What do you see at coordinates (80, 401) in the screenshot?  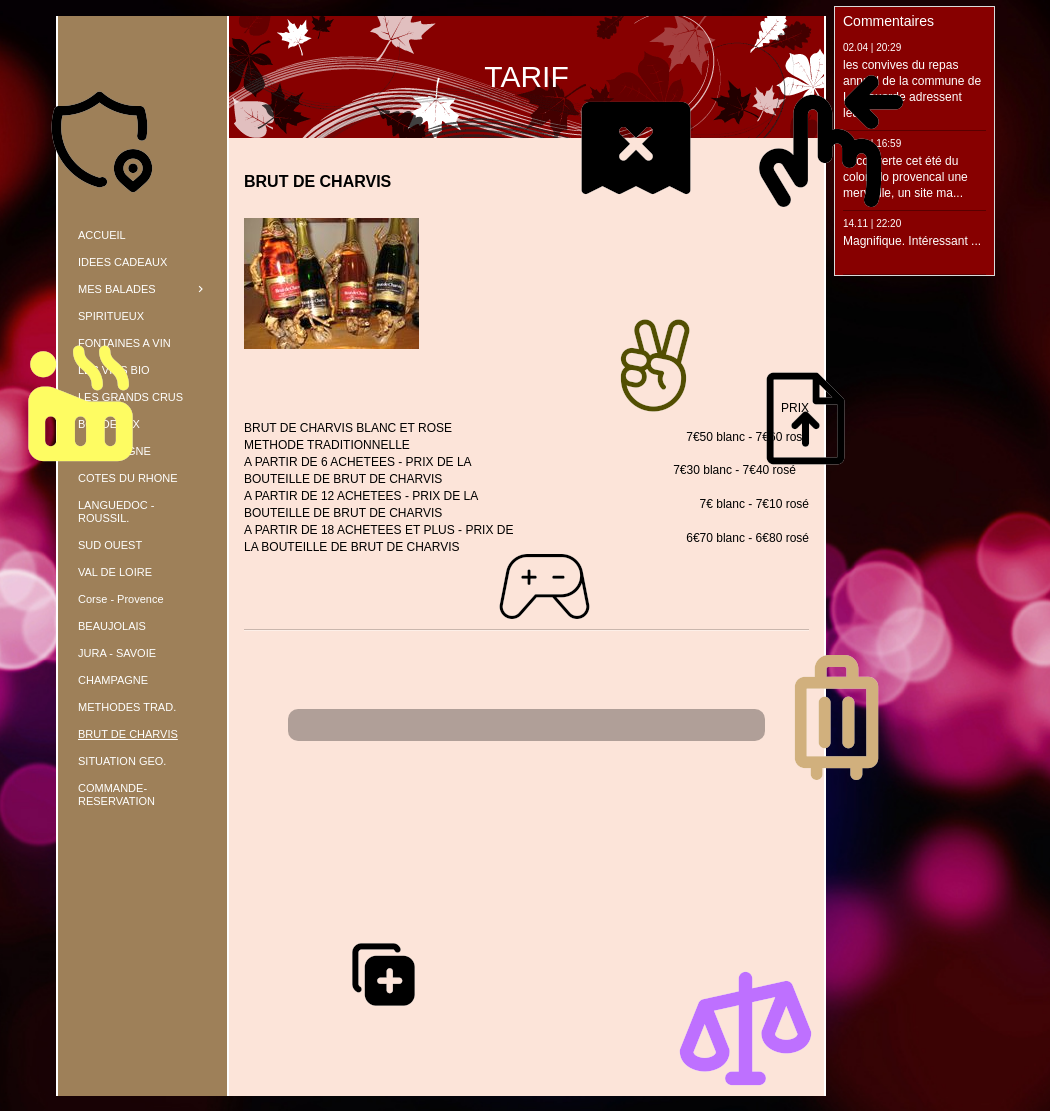 I see `access spa or hot tub amenities` at bounding box center [80, 401].